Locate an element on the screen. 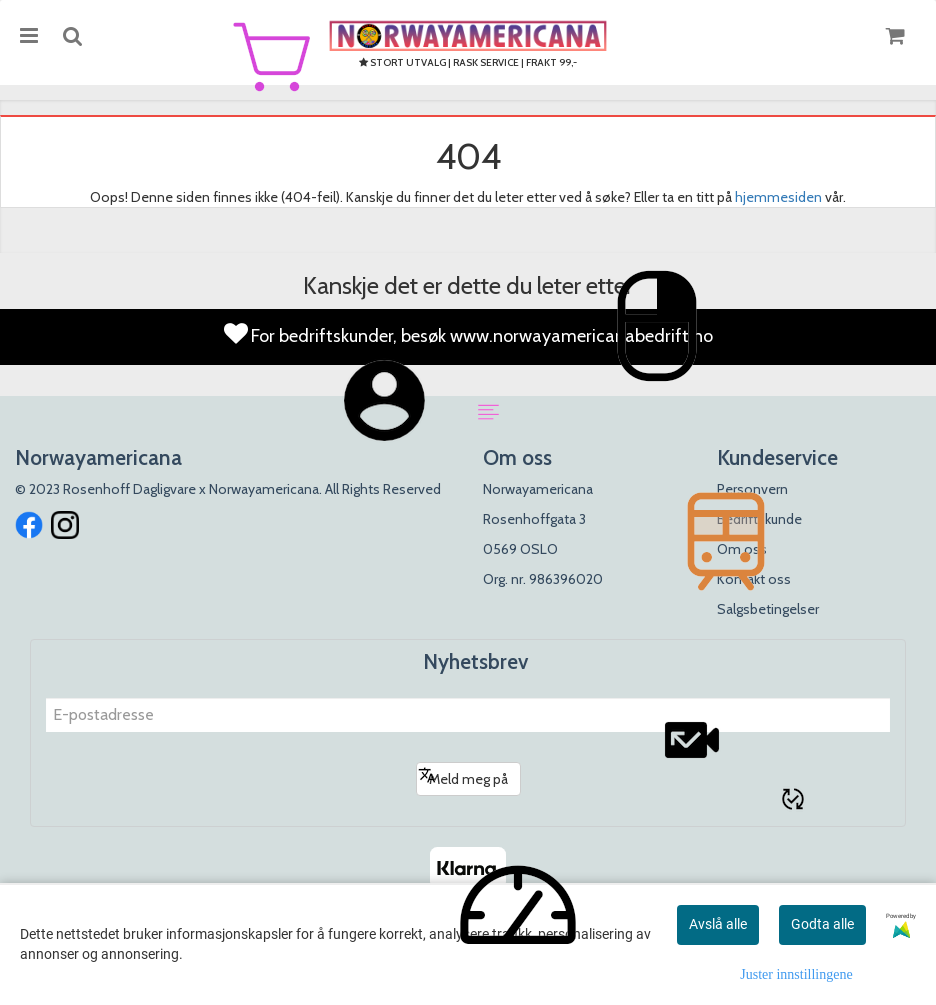  view your shopping cart is located at coordinates (273, 57).